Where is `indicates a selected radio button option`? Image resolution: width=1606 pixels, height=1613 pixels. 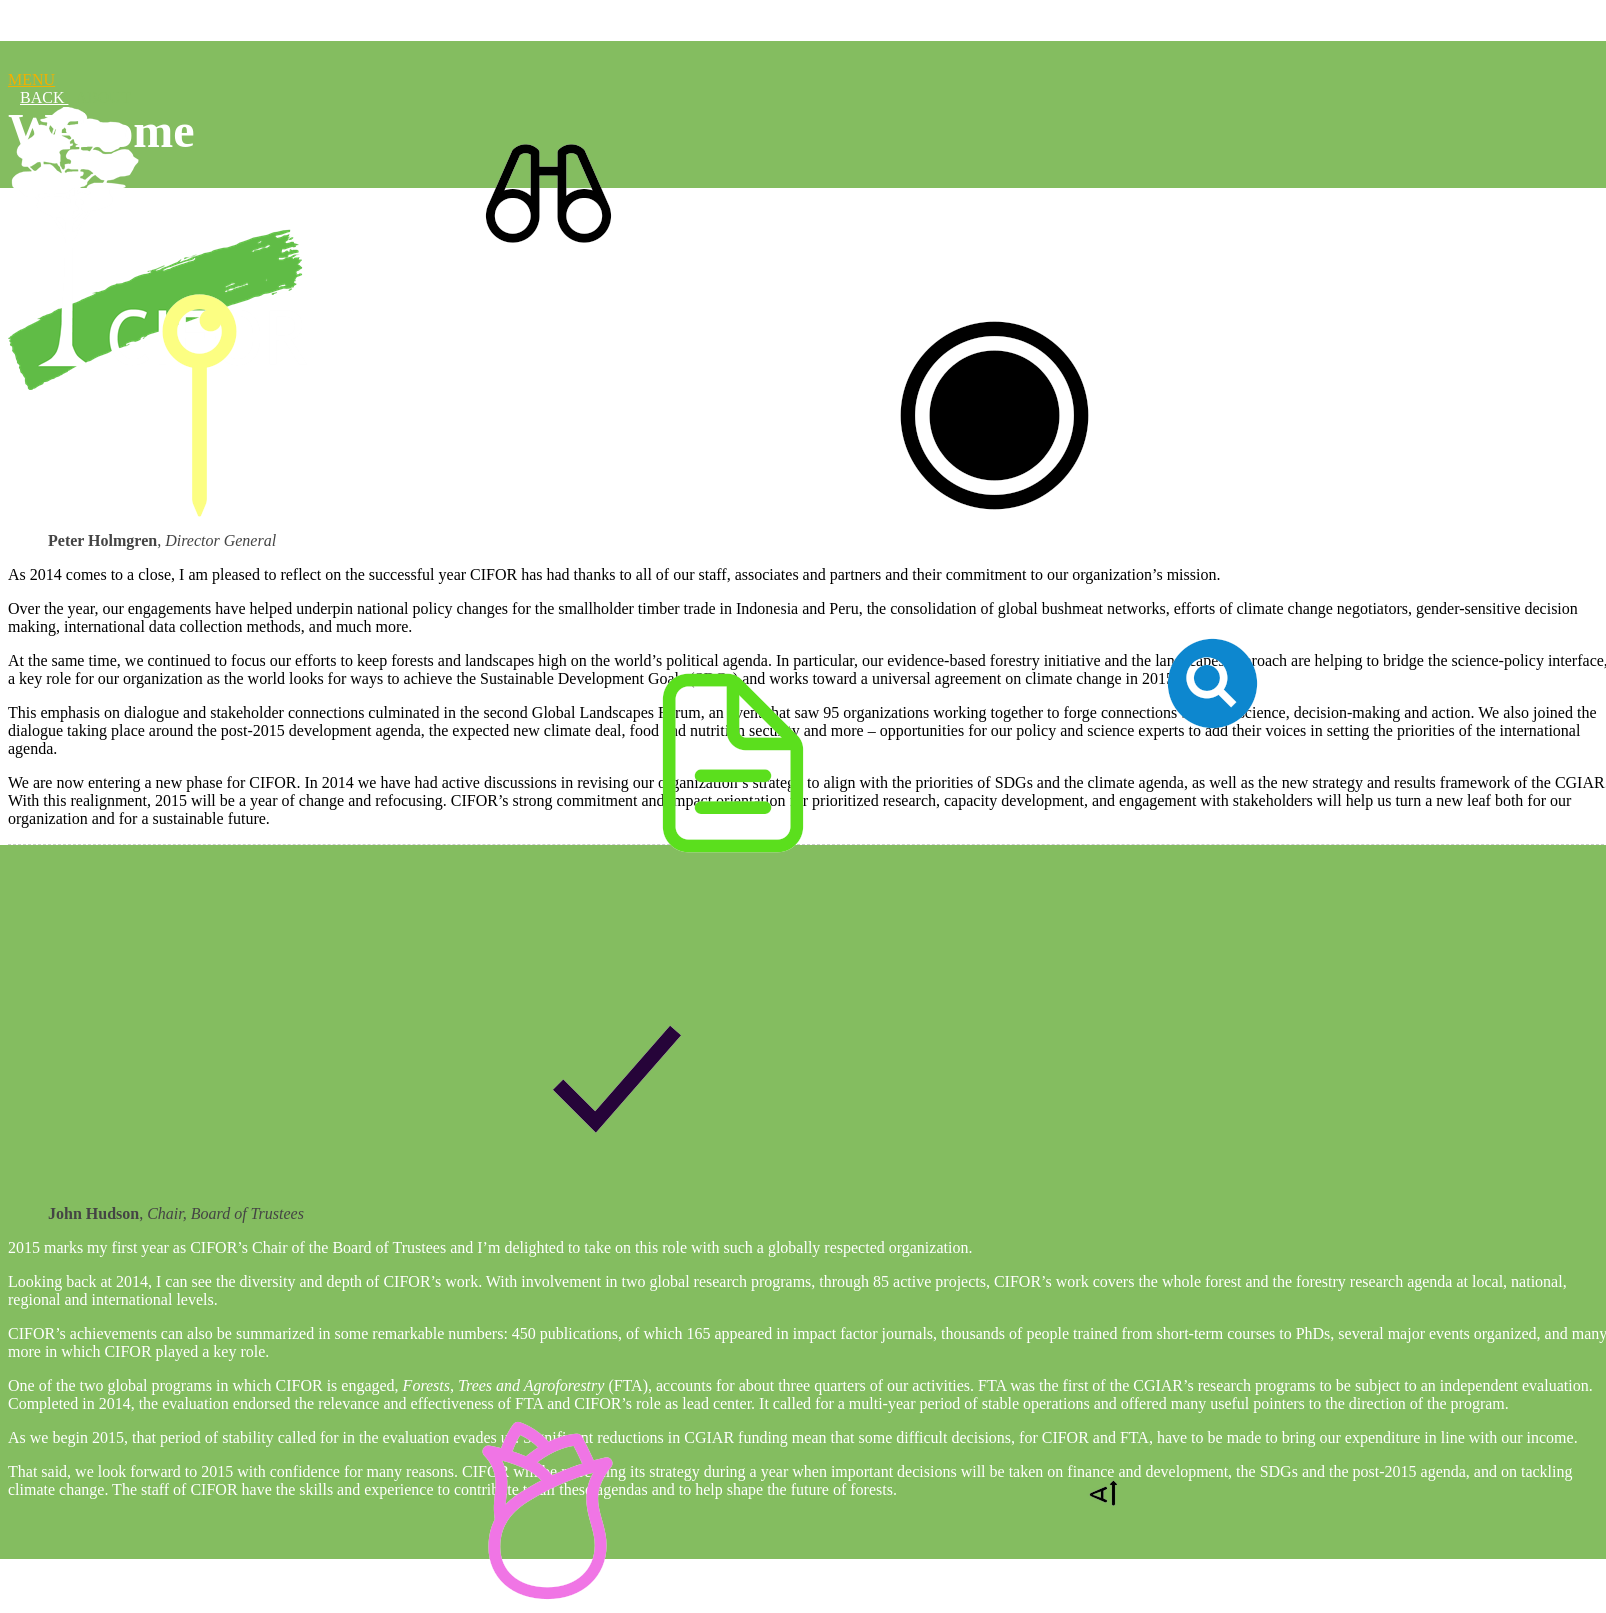 indicates a selected radio button option is located at coordinates (994, 415).